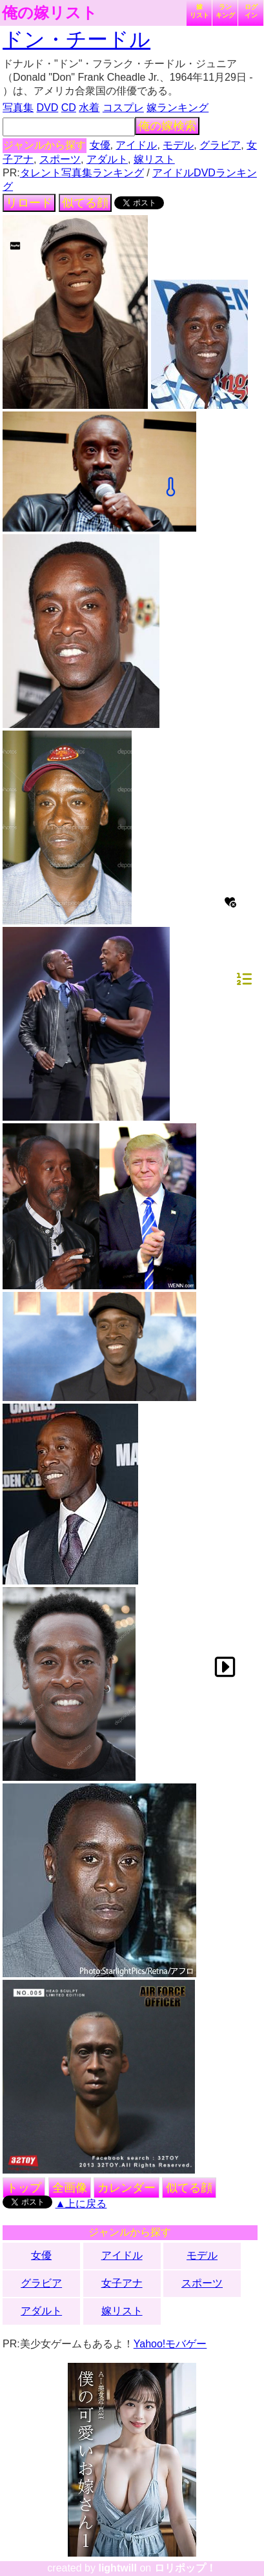 The image size is (264, 2576). Describe the element at coordinates (15, 245) in the screenshot. I see `pay with PayPal` at that location.